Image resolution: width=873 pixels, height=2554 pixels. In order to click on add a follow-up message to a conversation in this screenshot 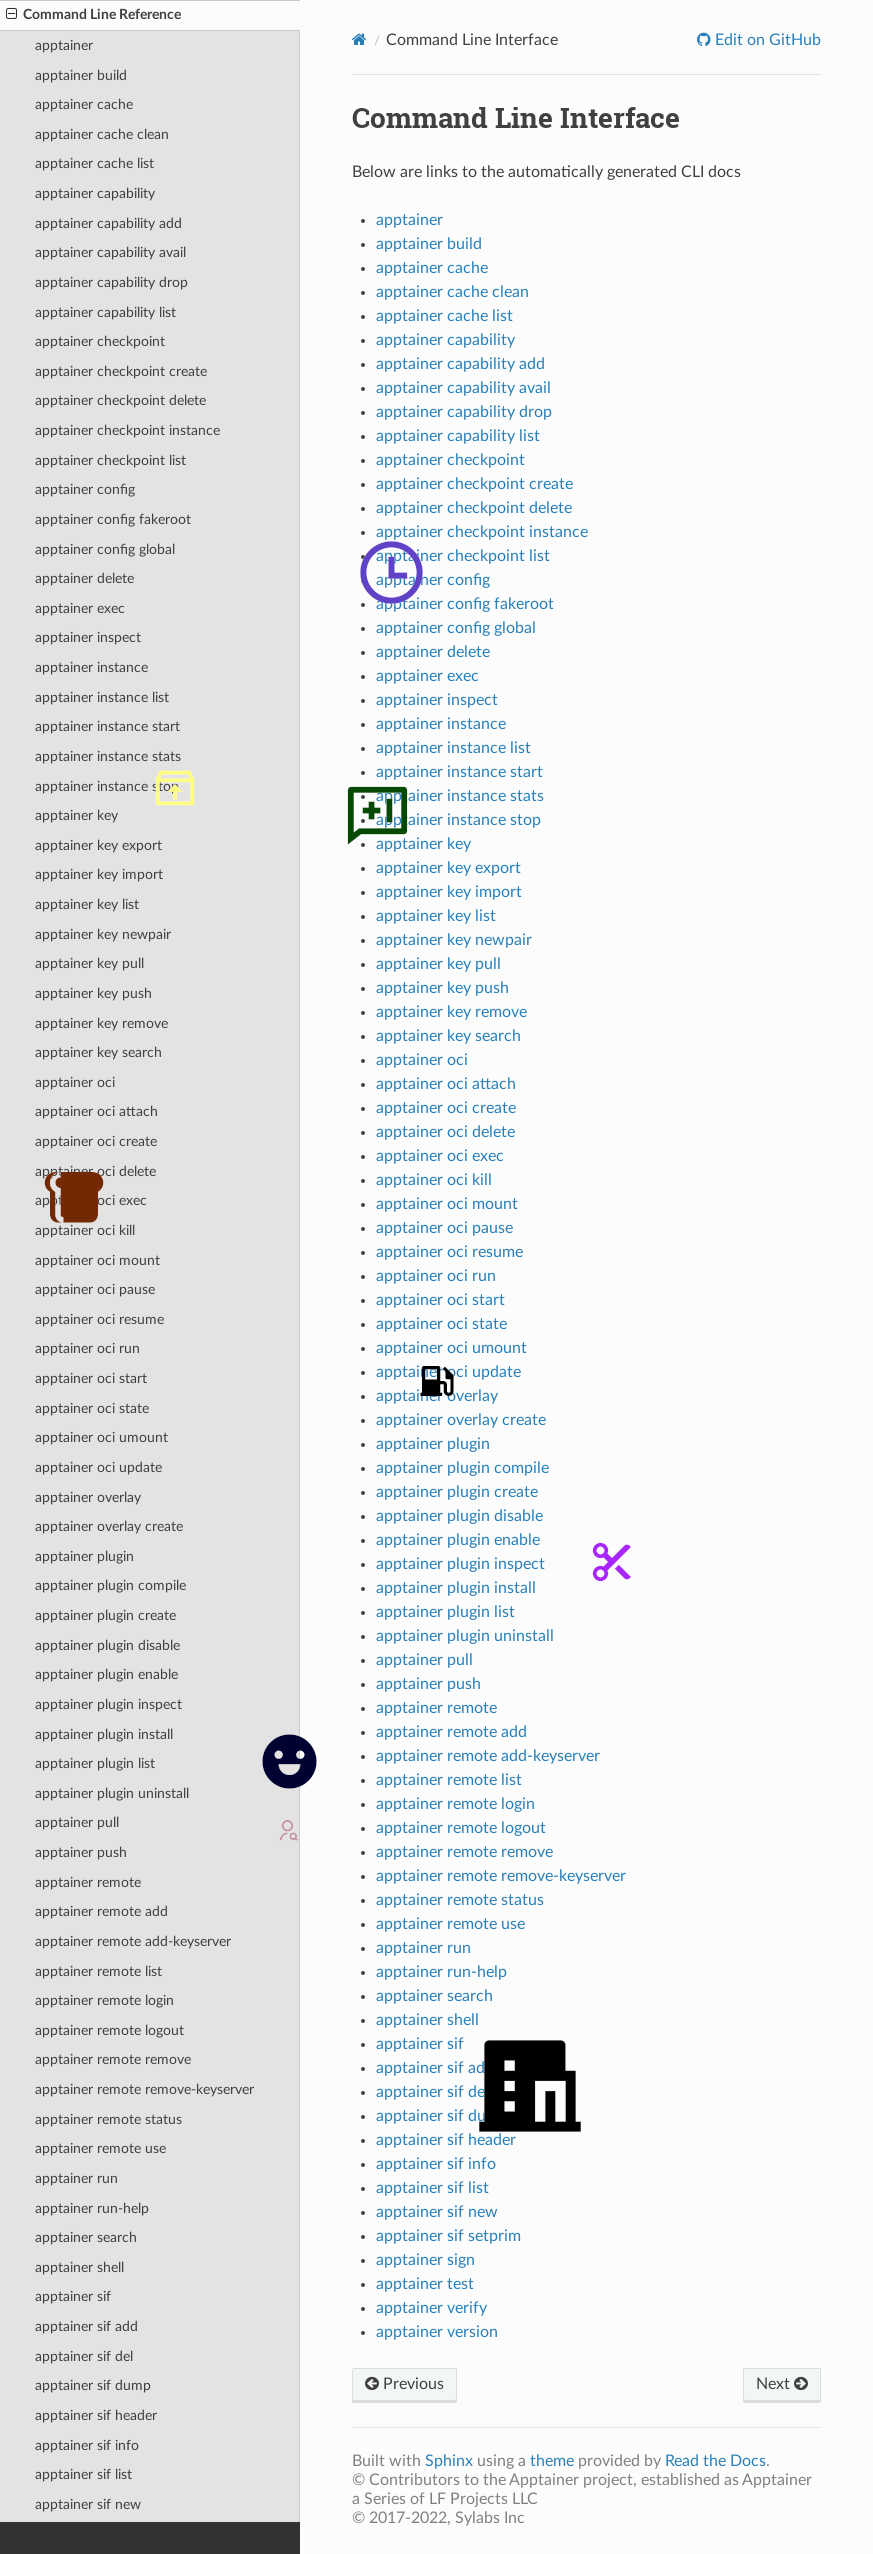, I will do `click(377, 813)`.